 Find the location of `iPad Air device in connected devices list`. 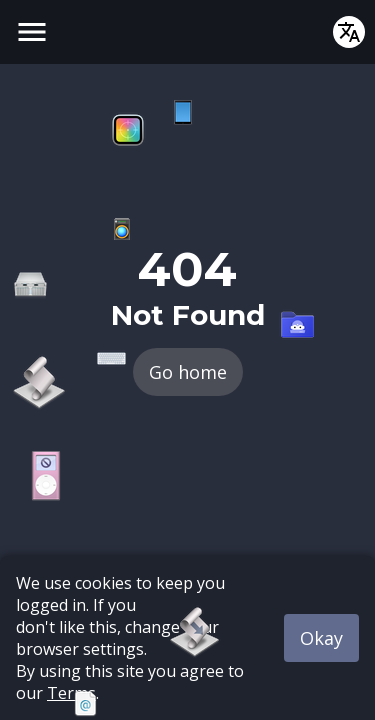

iPad Air device in connected devices list is located at coordinates (183, 112).